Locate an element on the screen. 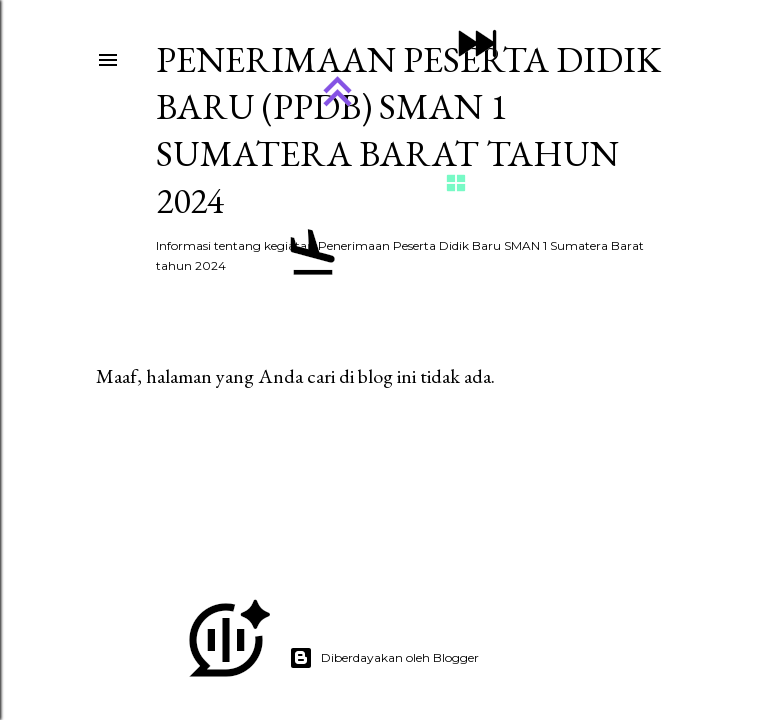 The height and width of the screenshot is (720, 768). start an AI voice conversation is located at coordinates (226, 640).